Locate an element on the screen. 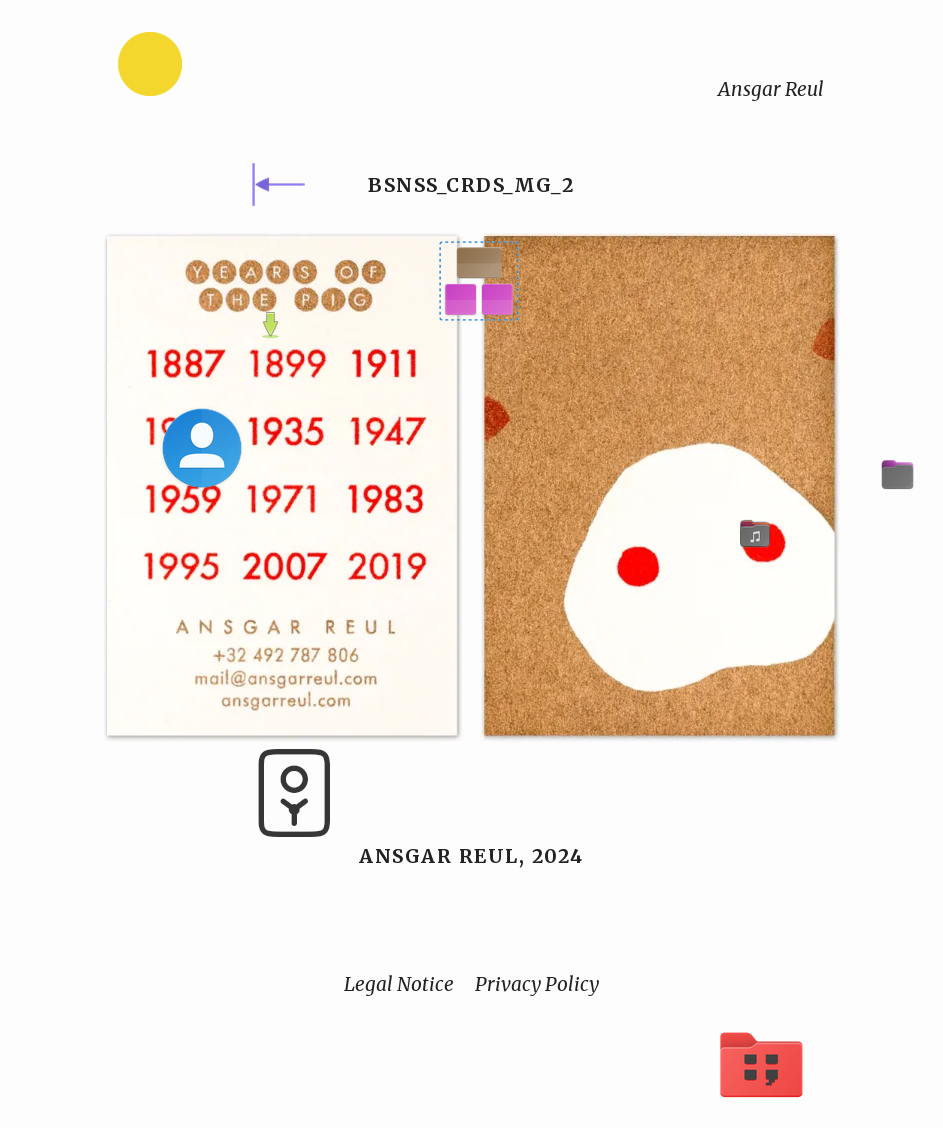 The image size is (943, 1128). open a folder to view its contents is located at coordinates (897, 474).